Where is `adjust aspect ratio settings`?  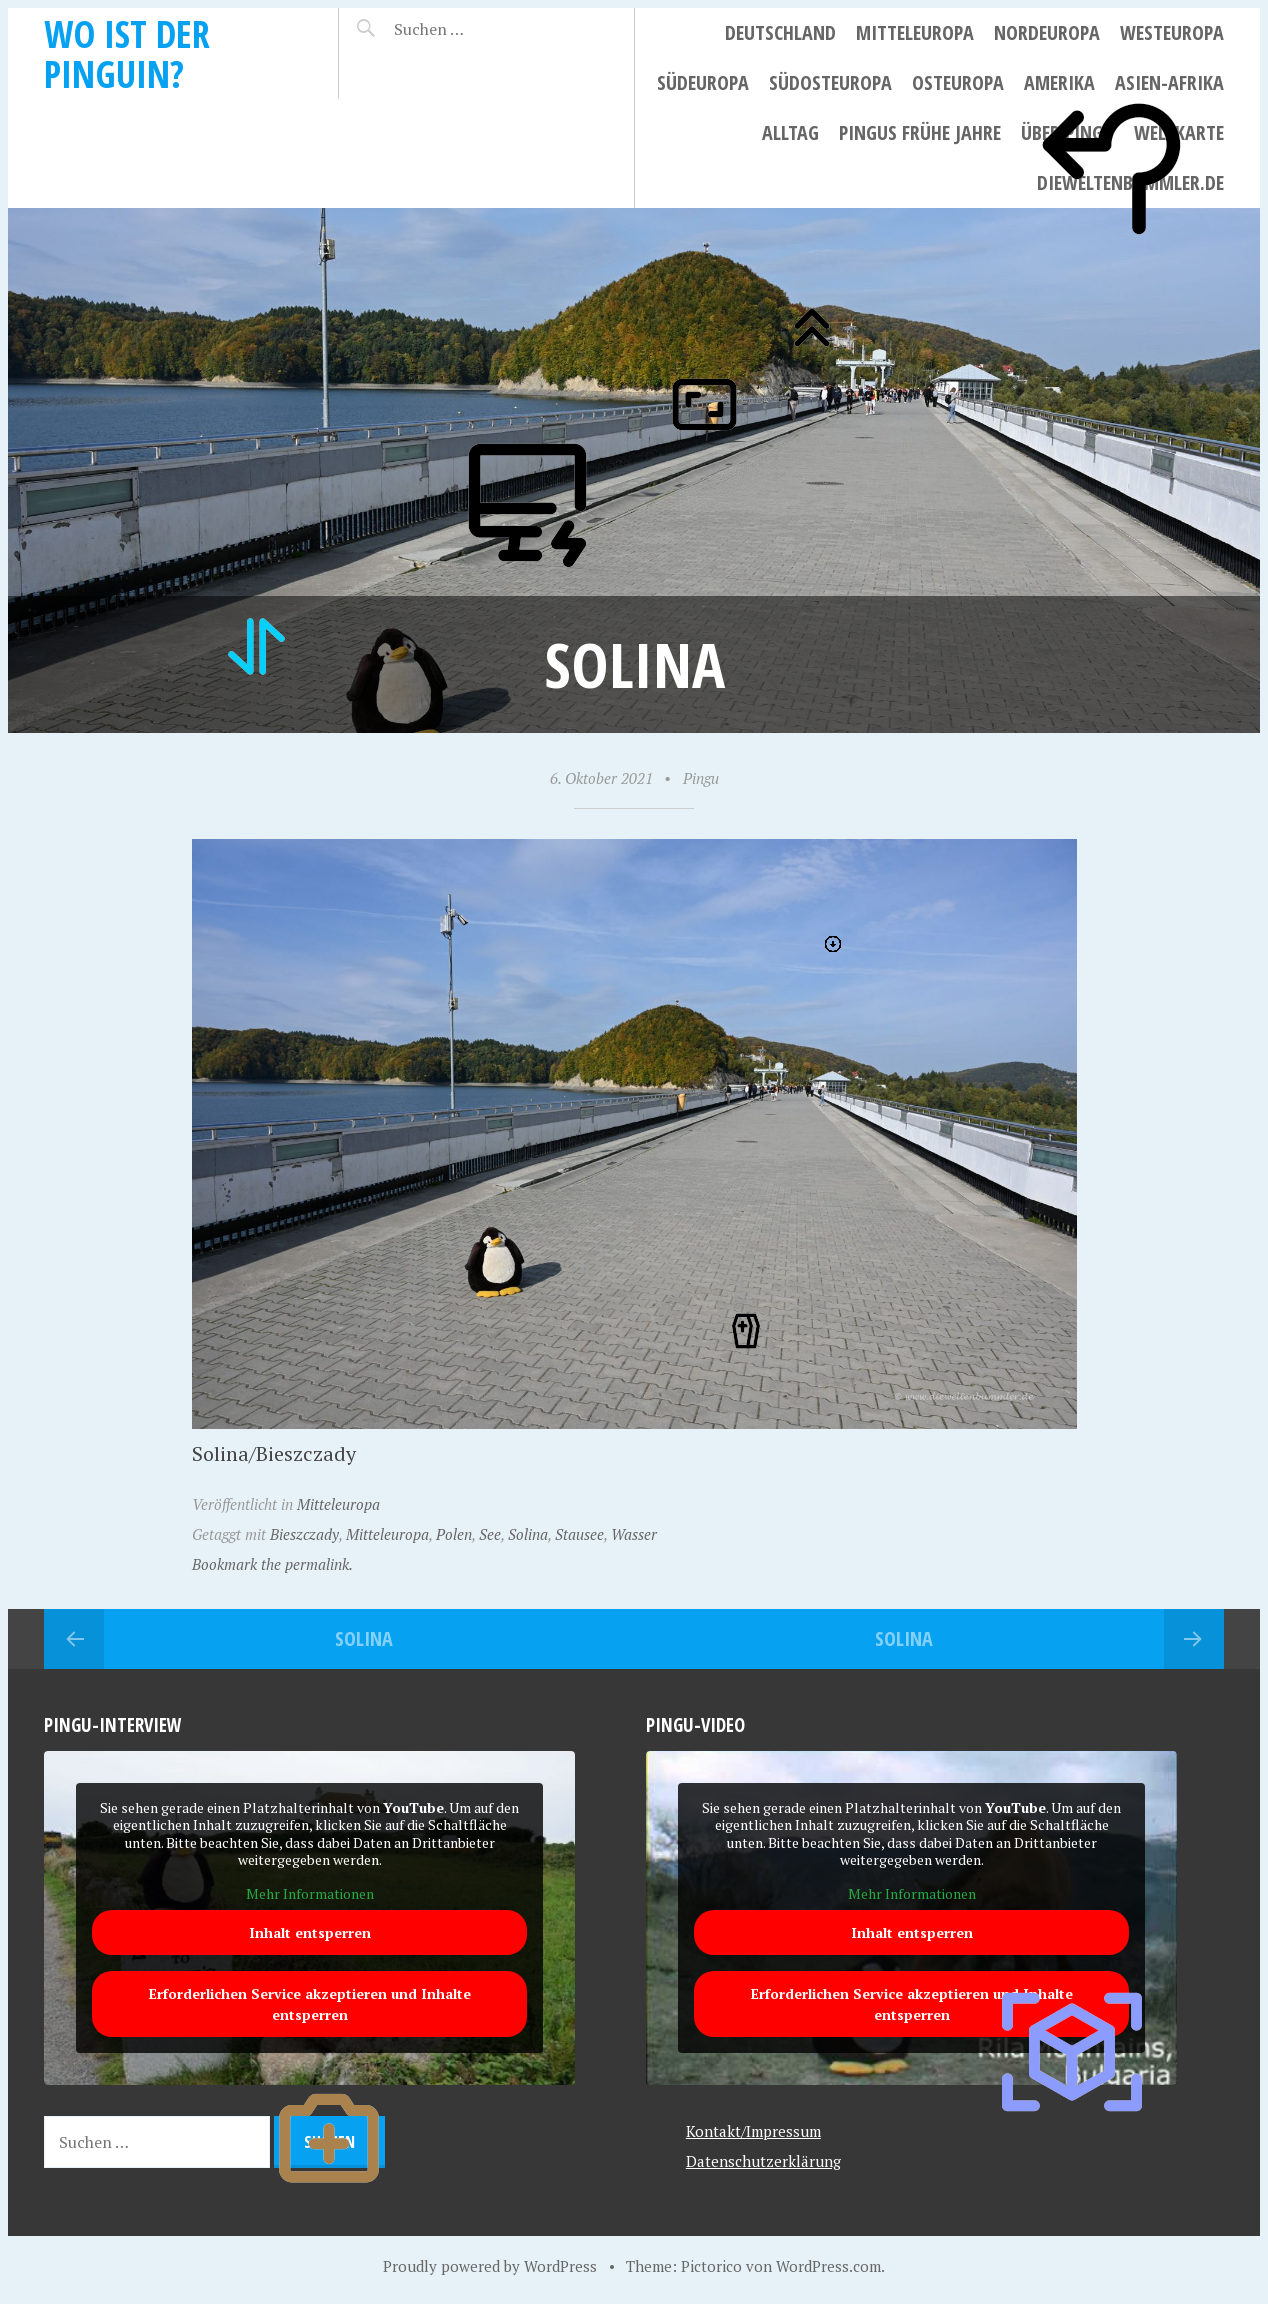
adjust aspect ratio settings is located at coordinates (704, 404).